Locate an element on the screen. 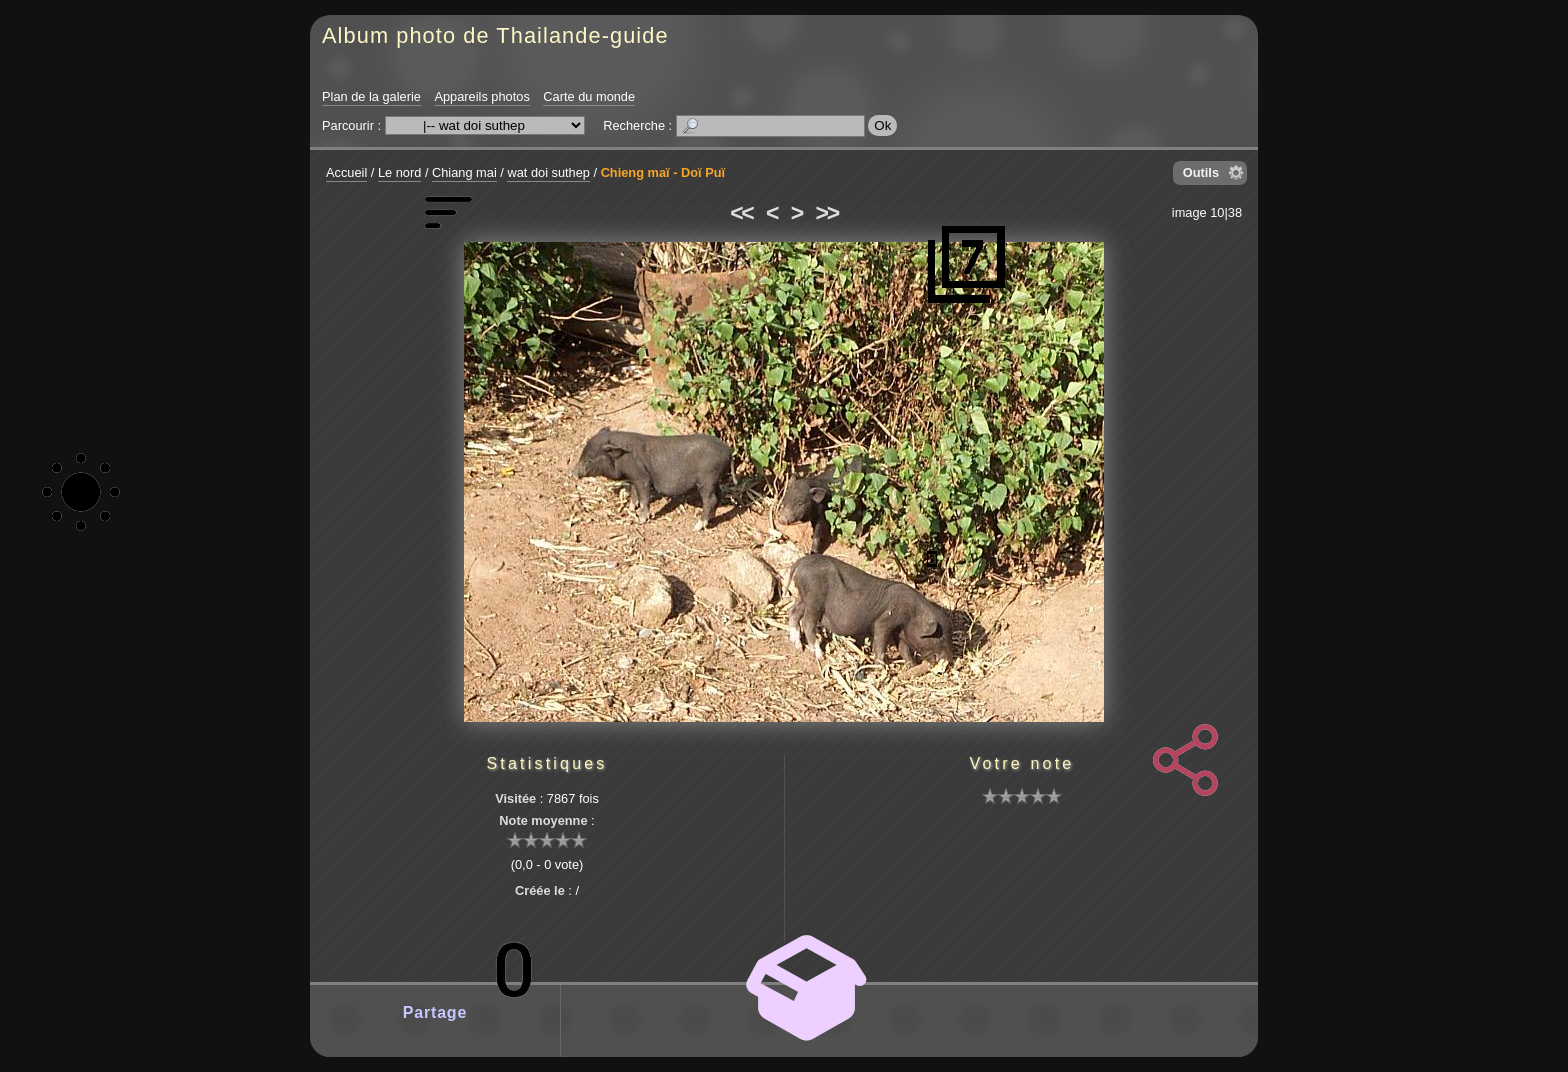 This screenshot has height=1072, width=1568. share content to other apps or platforms is located at coordinates (1189, 760).